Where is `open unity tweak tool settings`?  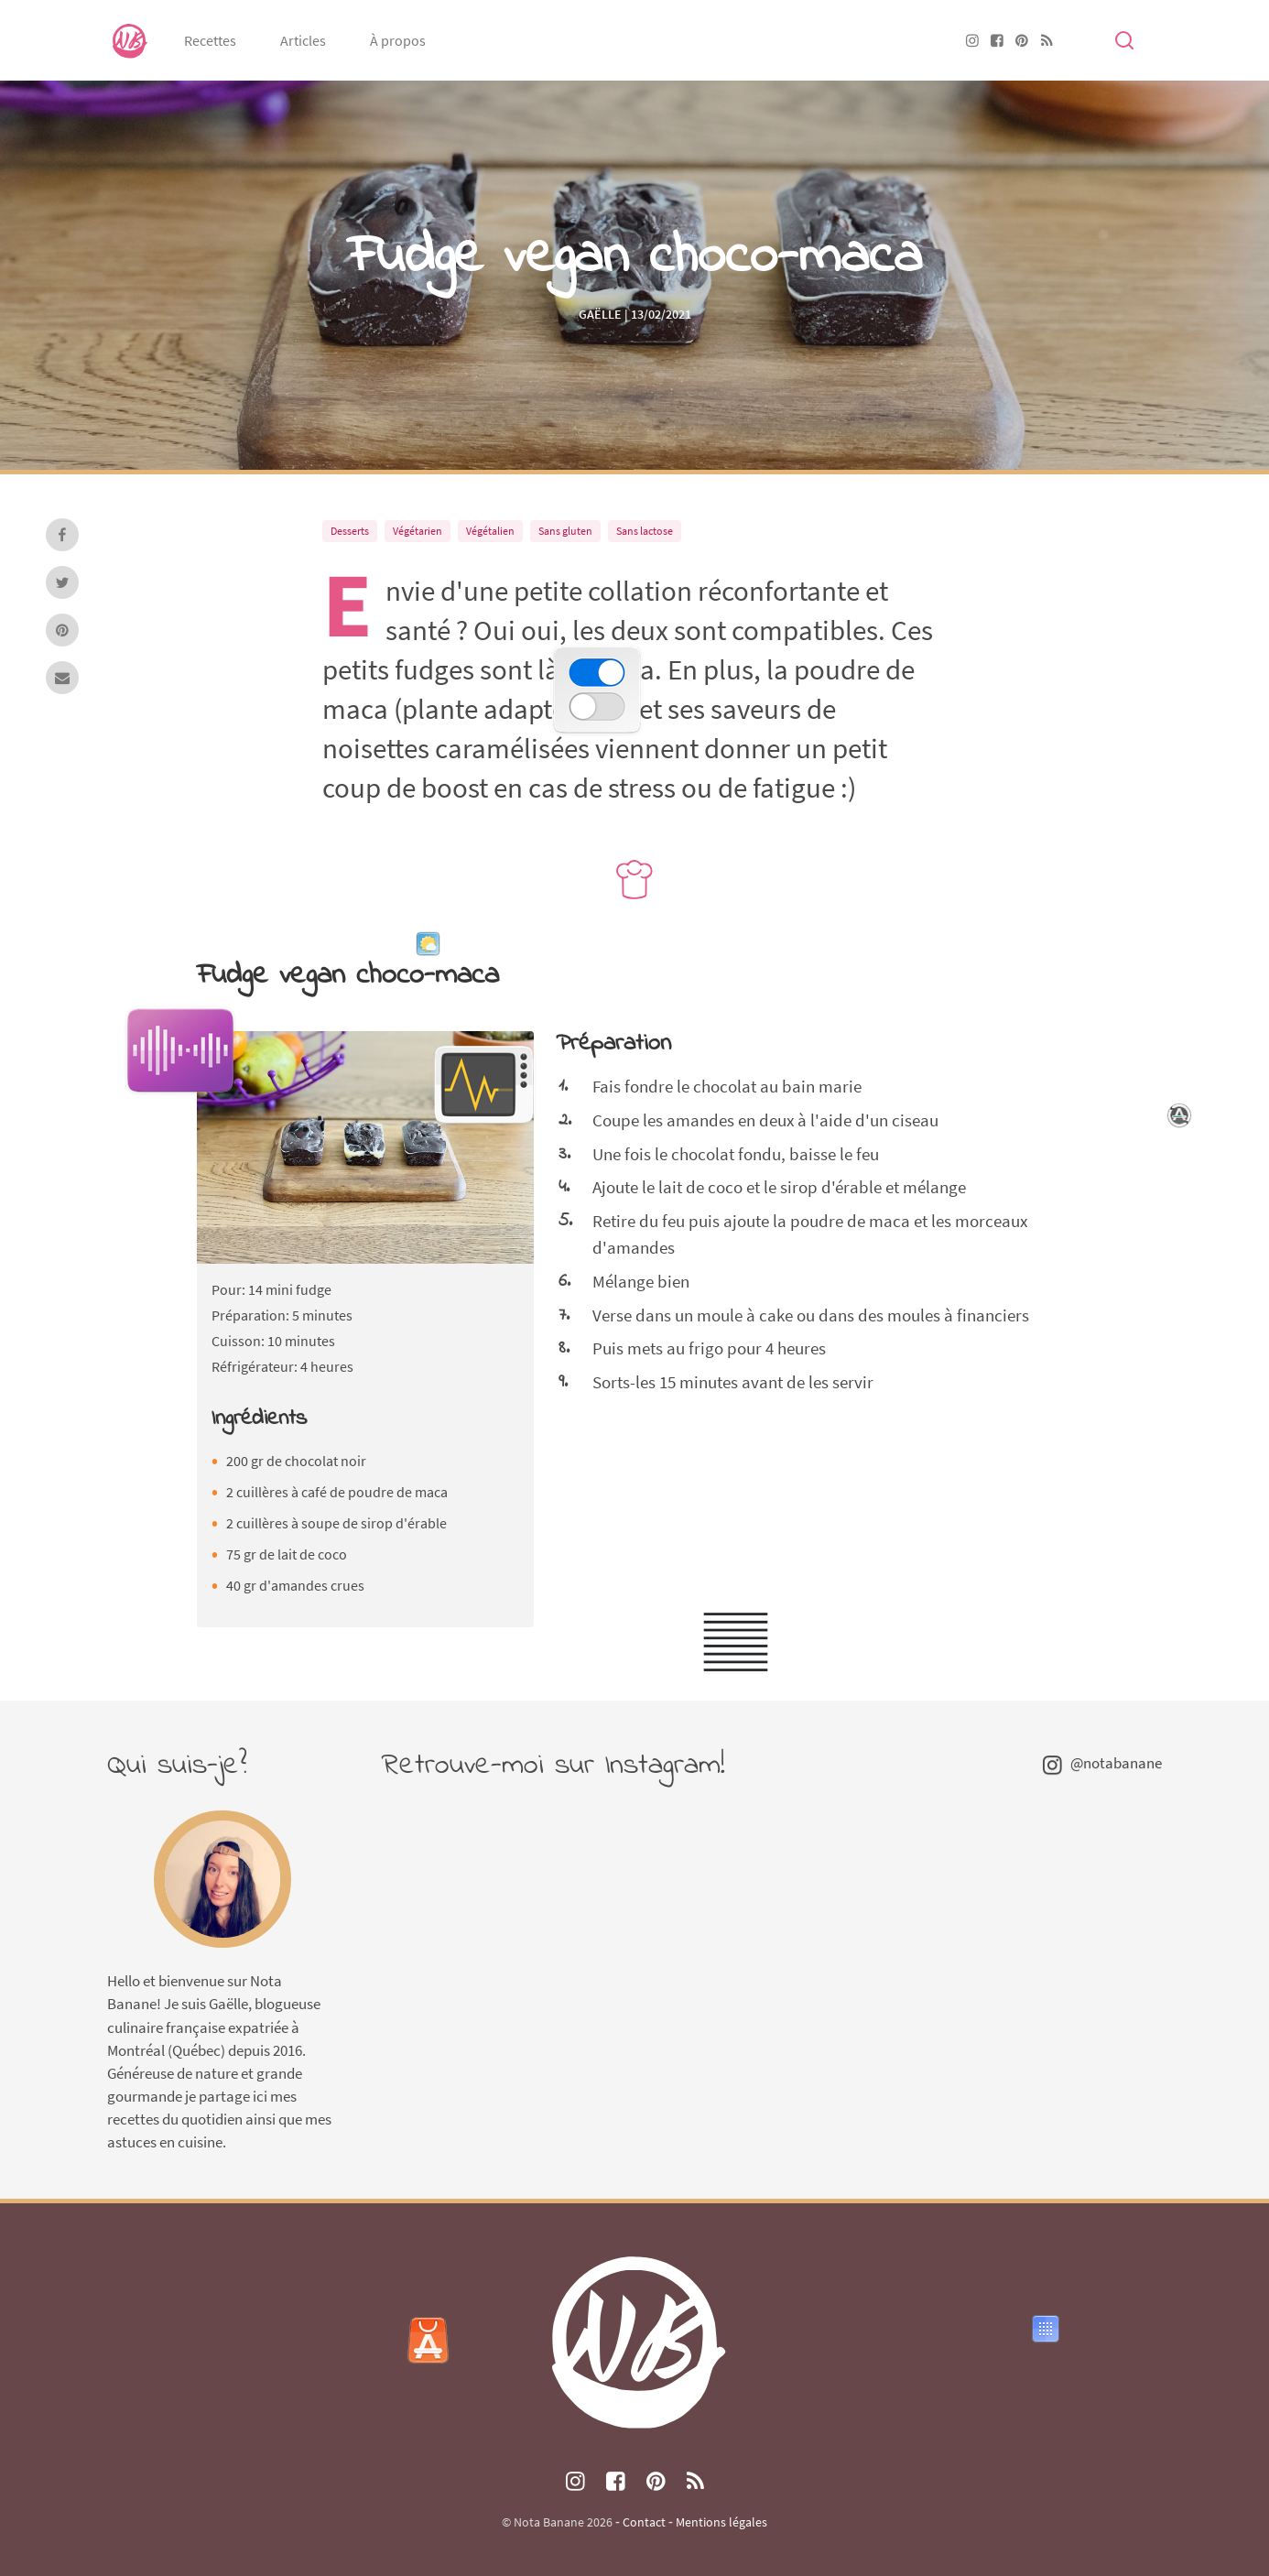
open unity tweak tool settings is located at coordinates (597, 690).